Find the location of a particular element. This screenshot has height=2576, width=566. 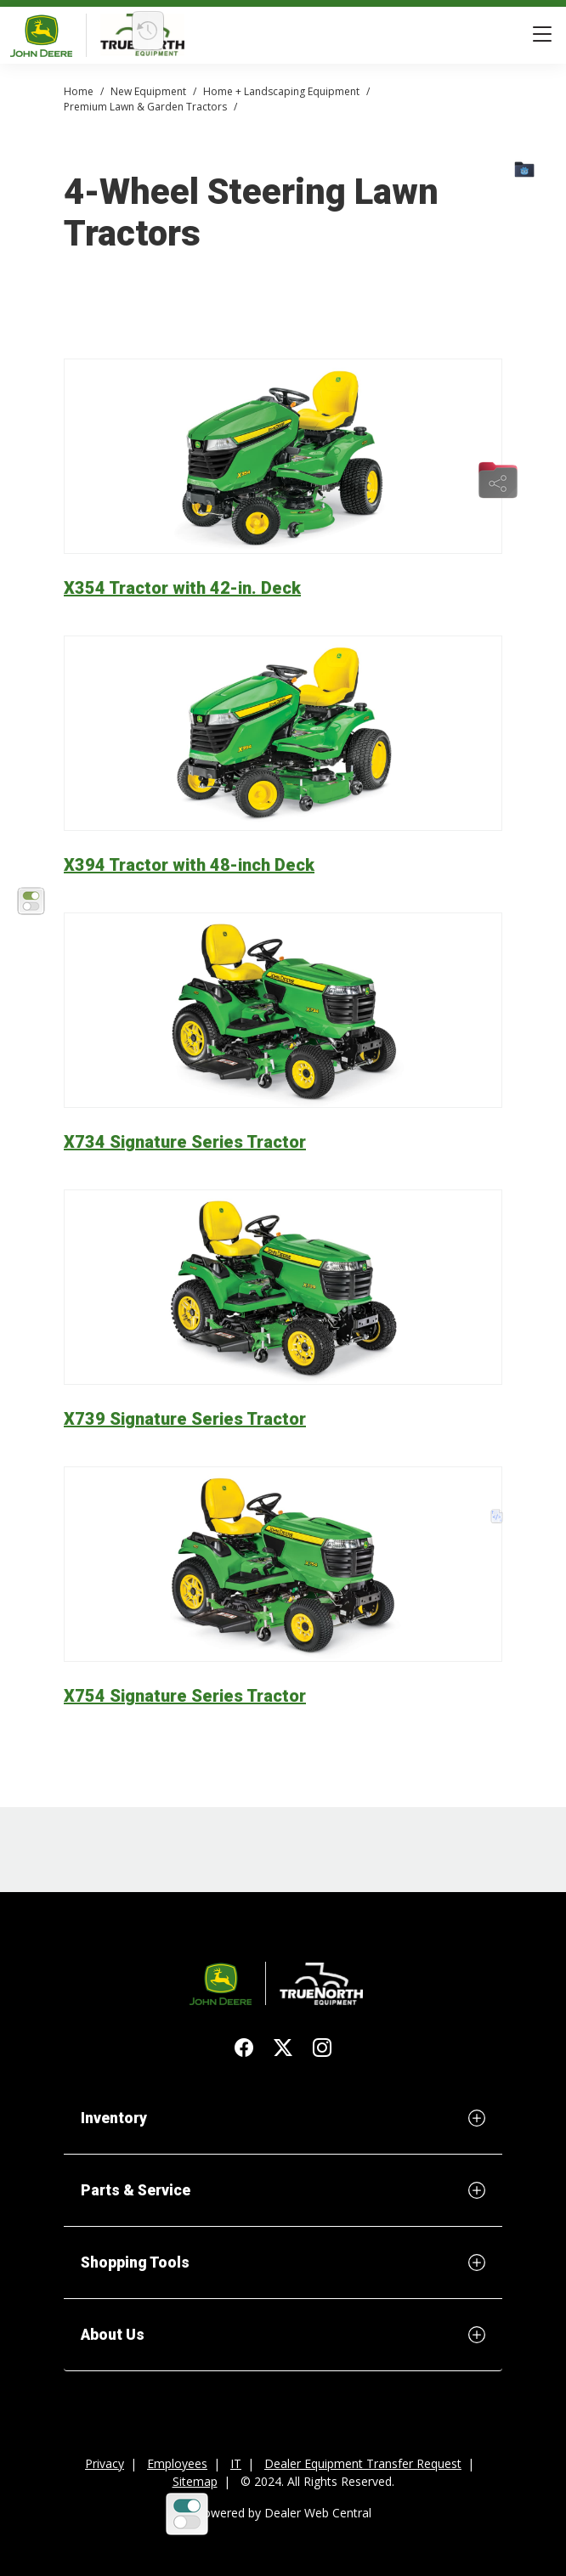

a file backup or version history document is located at coordinates (148, 31).